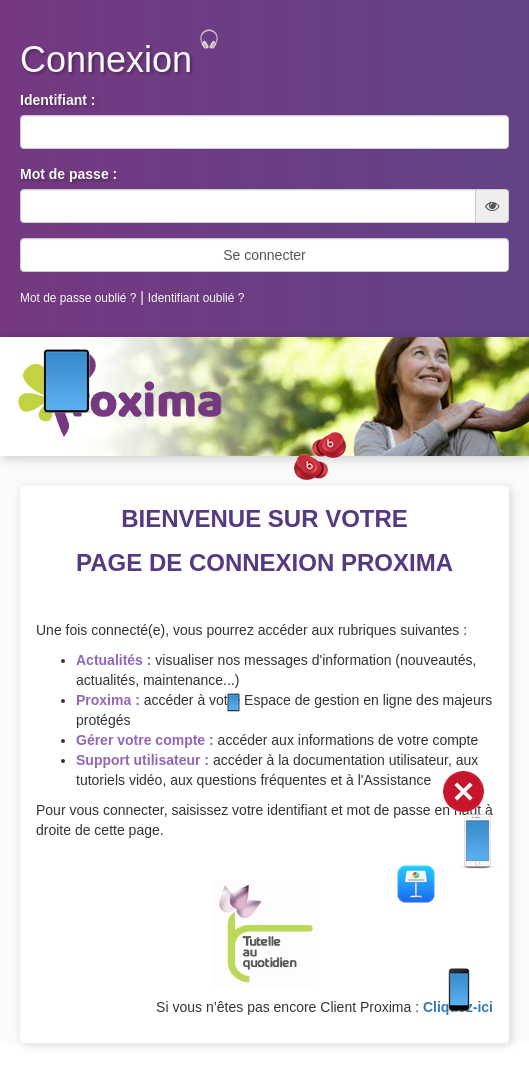 The width and height of the screenshot is (529, 1073). Describe the element at coordinates (416, 884) in the screenshot. I see `open keynote to create or edit presentations` at that location.